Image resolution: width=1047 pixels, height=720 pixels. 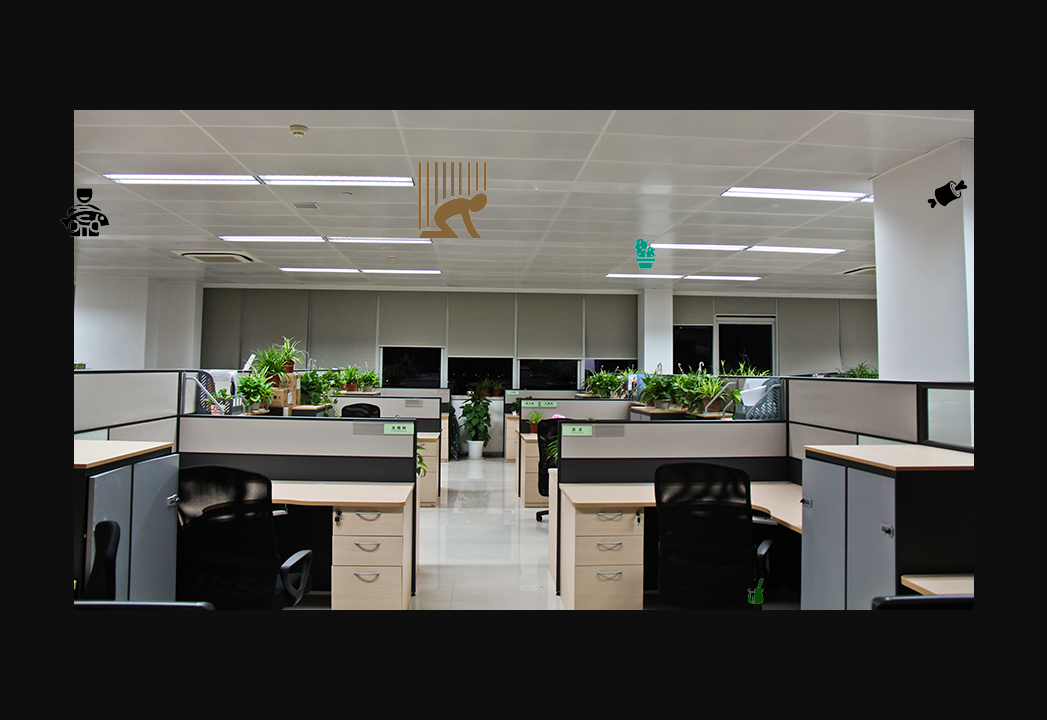 What do you see at coordinates (947, 193) in the screenshot?
I see `food or meat item in a game inventory` at bounding box center [947, 193].